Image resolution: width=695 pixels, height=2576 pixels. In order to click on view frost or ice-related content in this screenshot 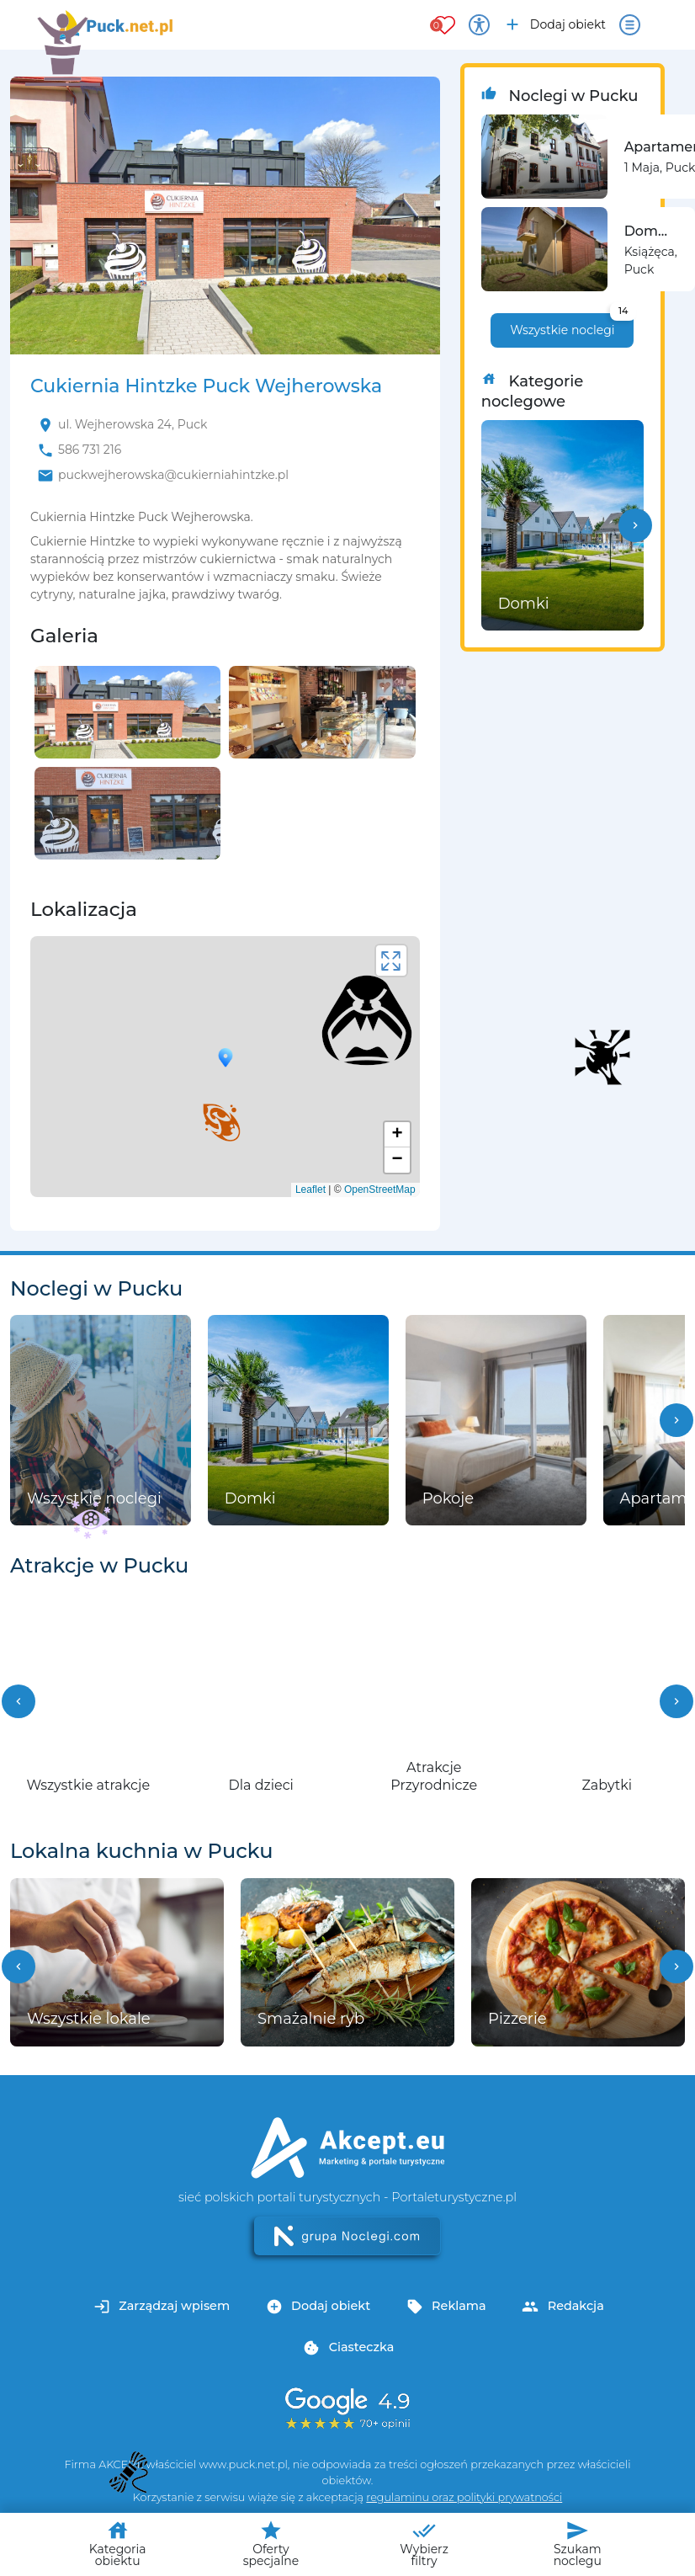, I will do `click(91, 1520)`.